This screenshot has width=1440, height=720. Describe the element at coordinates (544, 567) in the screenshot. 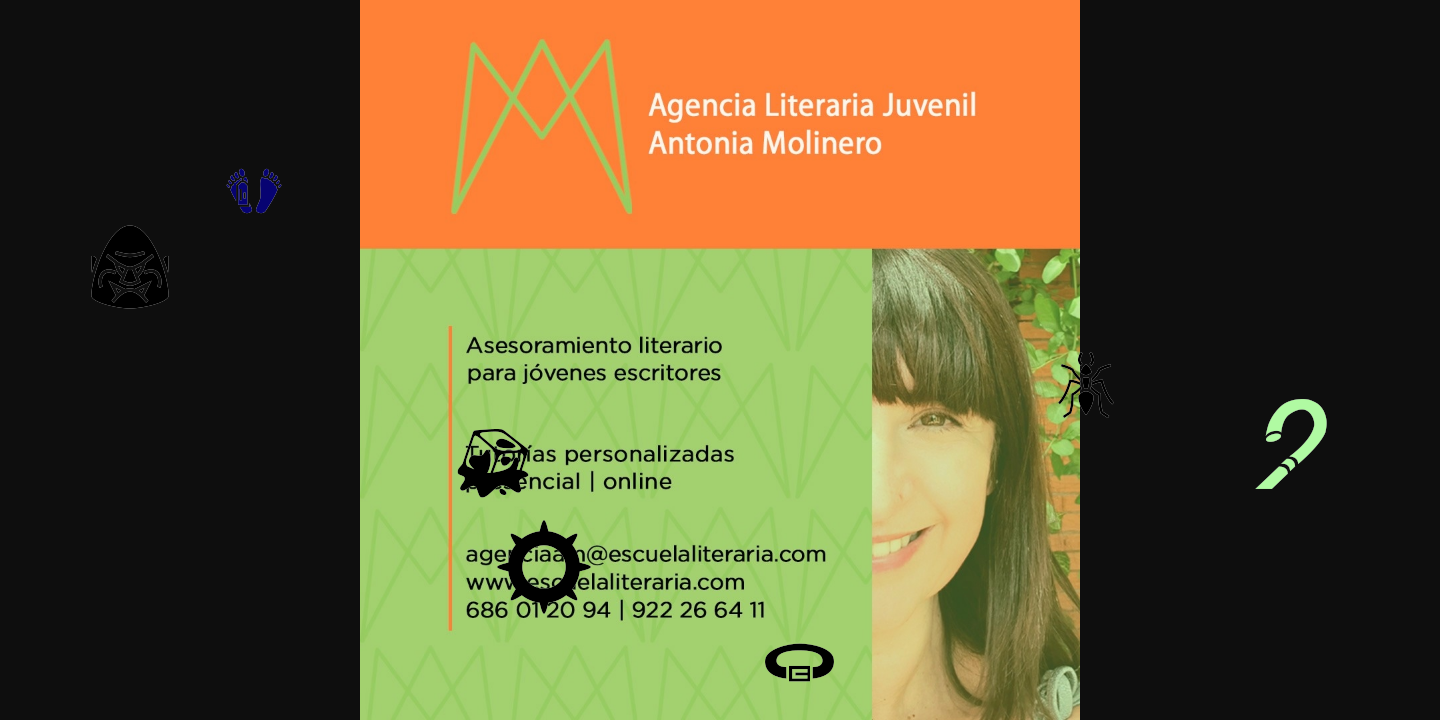

I see `spikeball game or sports activity` at that location.